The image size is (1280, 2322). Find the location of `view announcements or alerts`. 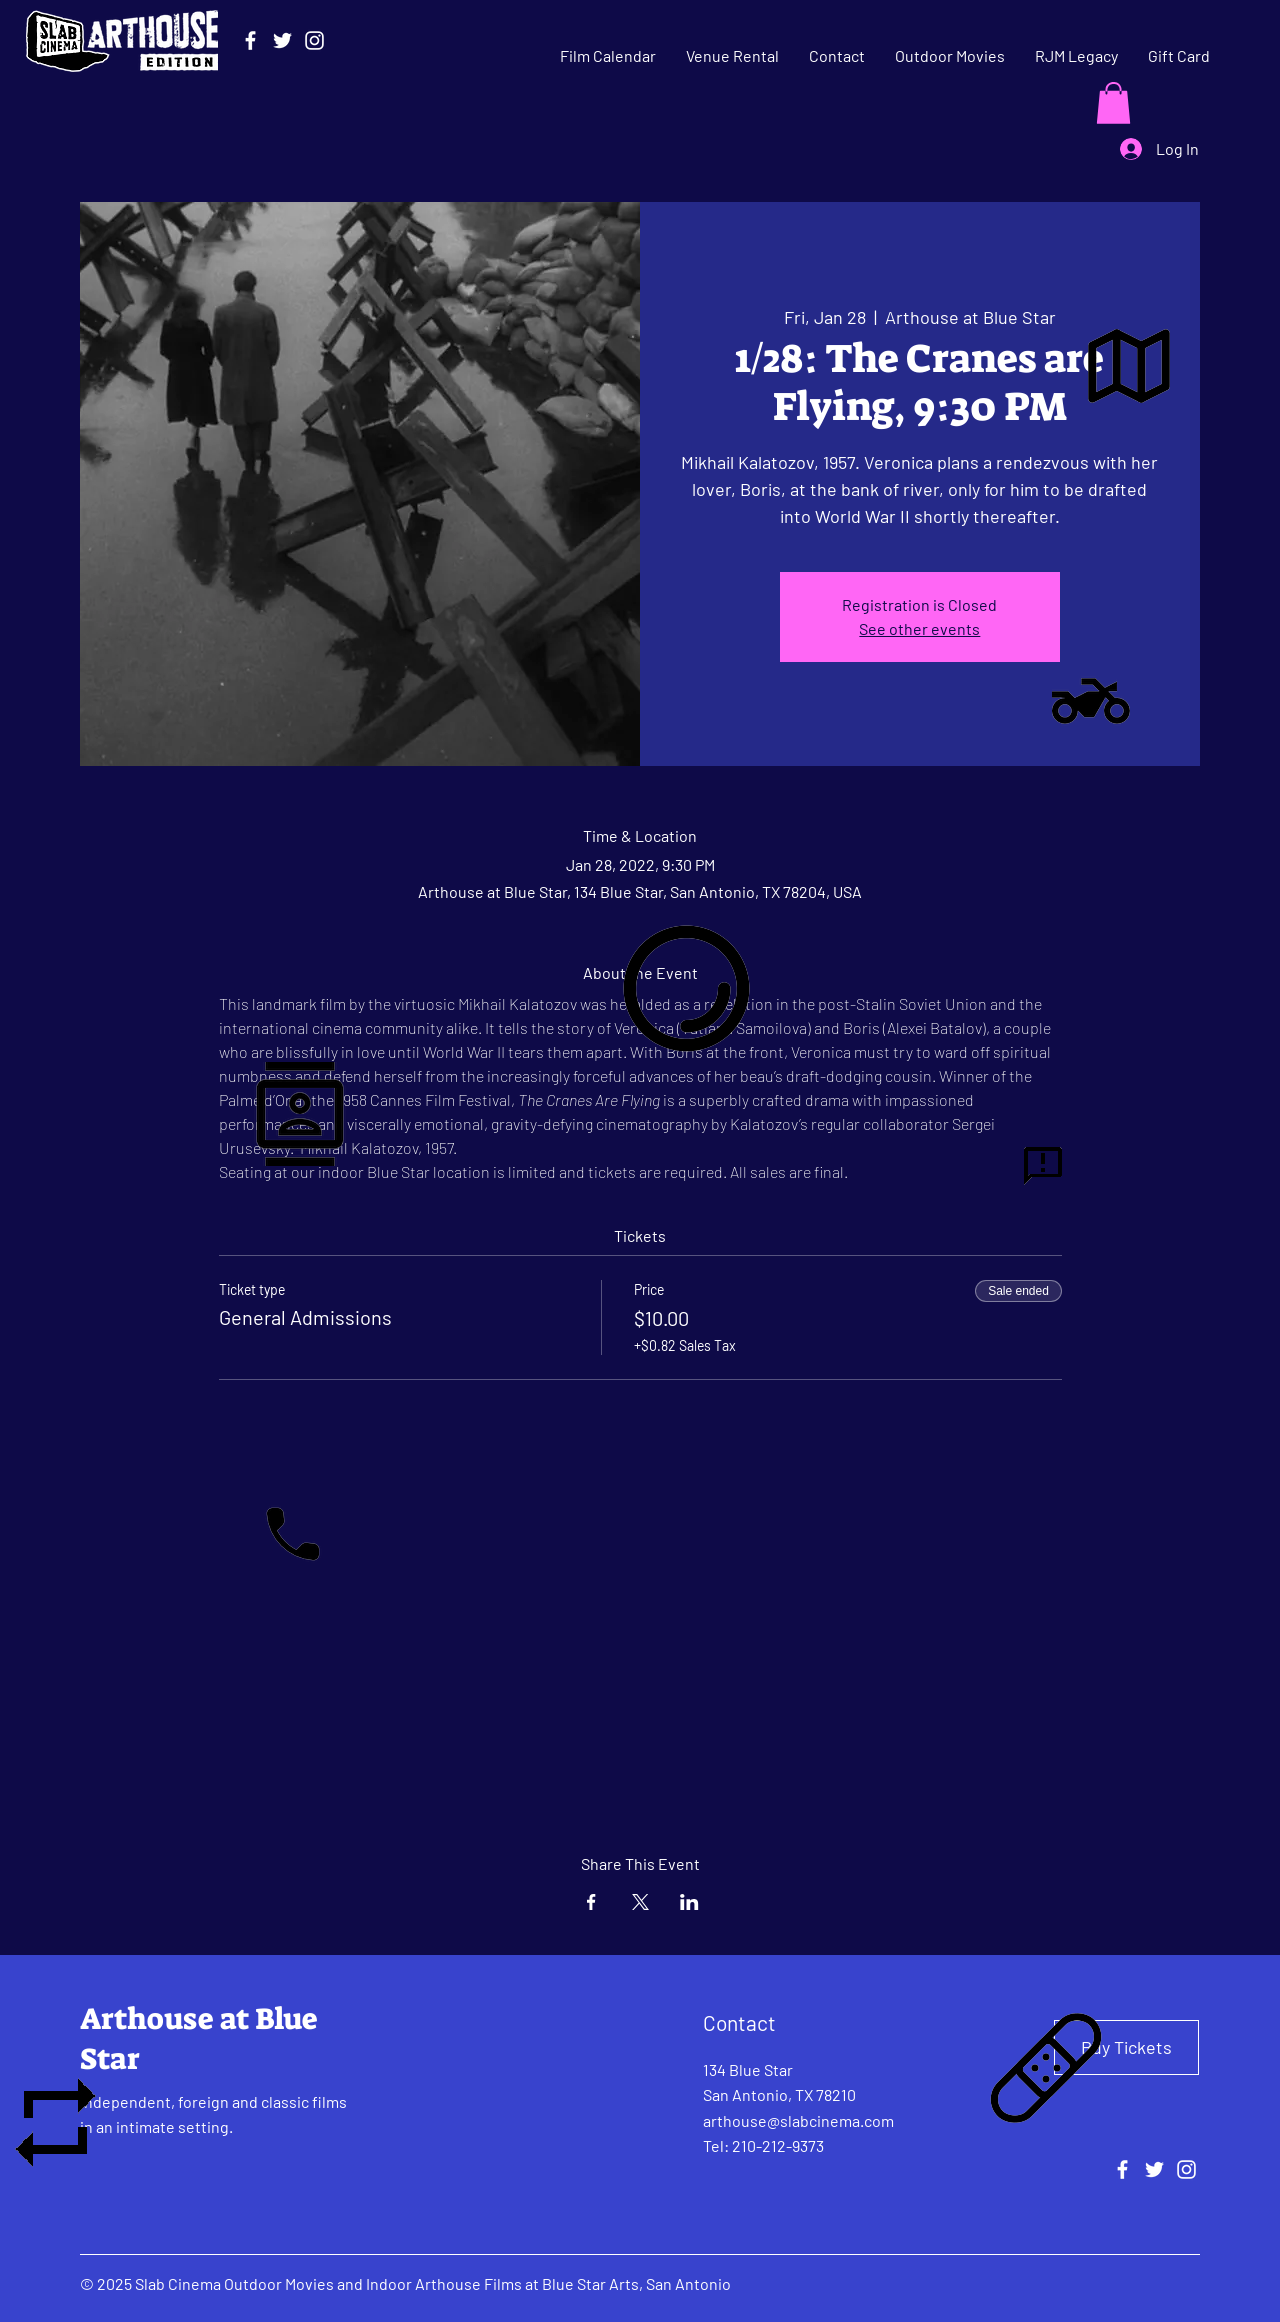

view announcements or alerts is located at coordinates (1043, 1166).